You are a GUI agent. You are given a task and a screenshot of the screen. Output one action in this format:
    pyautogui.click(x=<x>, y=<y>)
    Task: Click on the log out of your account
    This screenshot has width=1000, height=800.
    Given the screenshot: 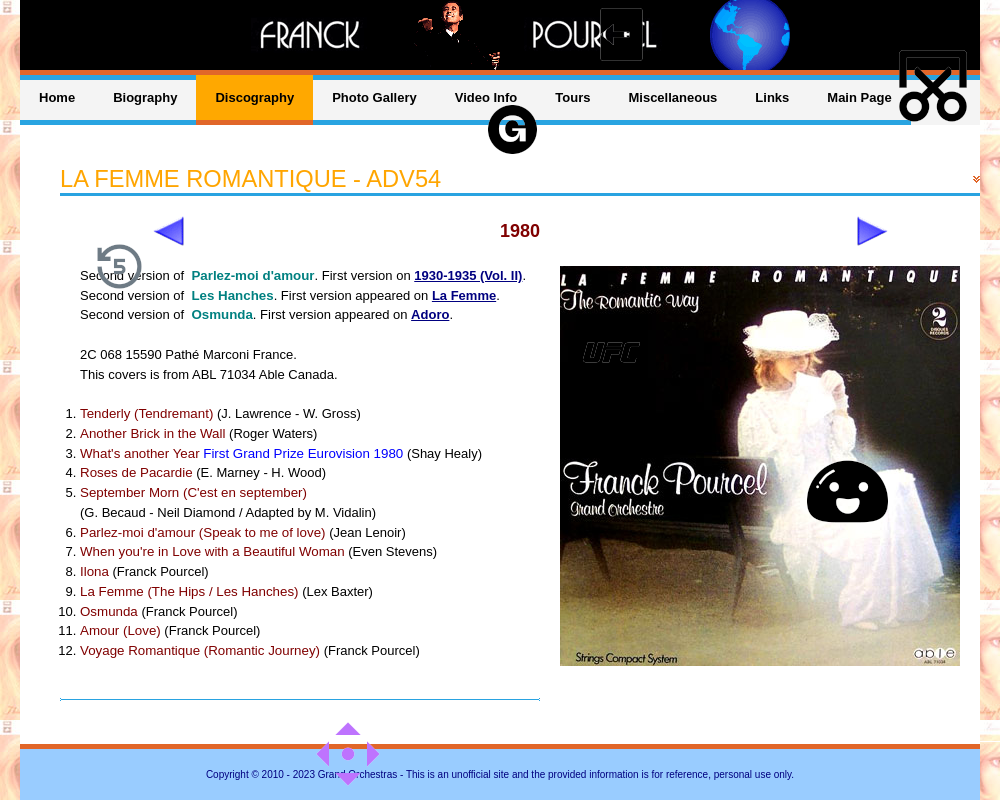 What is the action you would take?
    pyautogui.click(x=621, y=34)
    